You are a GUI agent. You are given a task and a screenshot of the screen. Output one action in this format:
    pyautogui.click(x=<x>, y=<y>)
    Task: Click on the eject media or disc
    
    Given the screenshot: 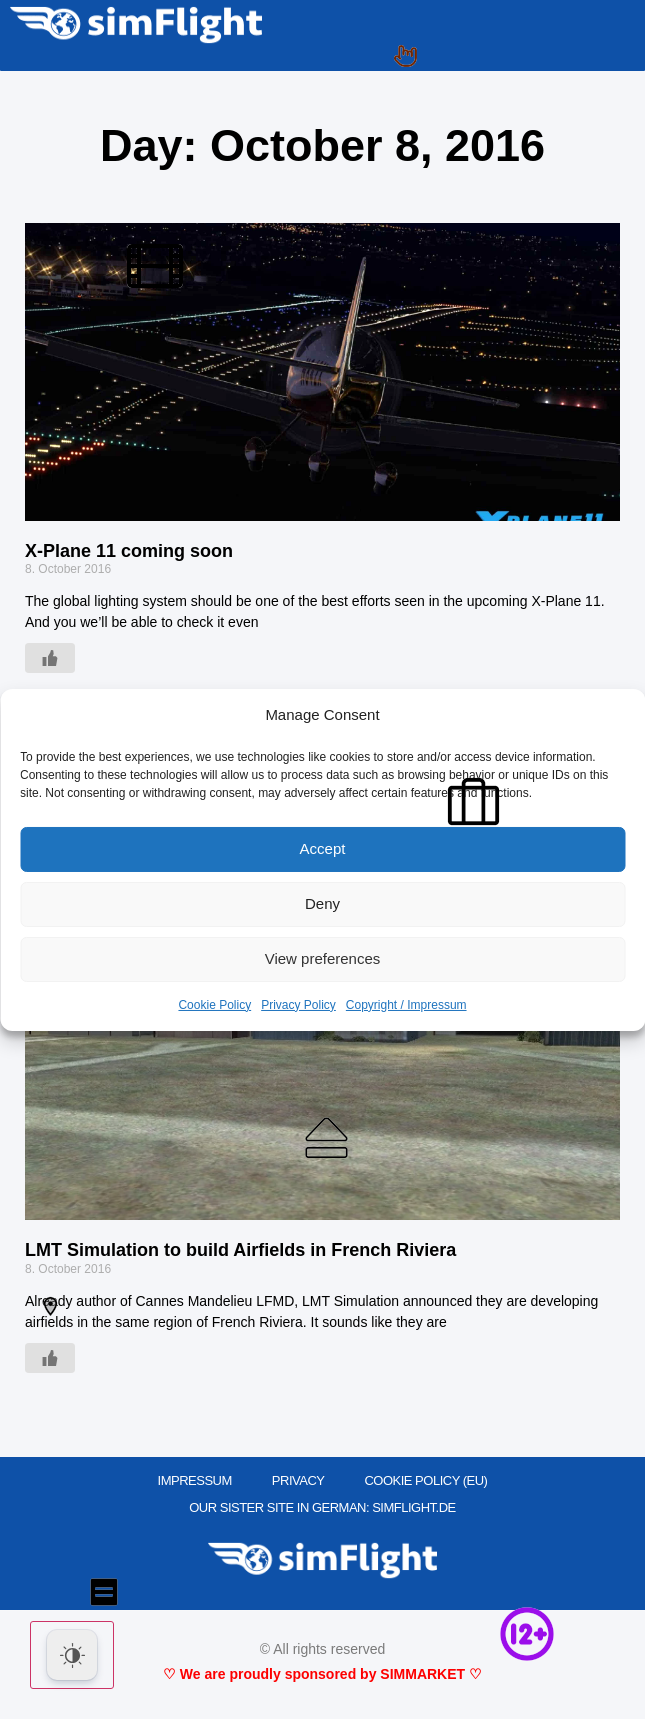 What is the action you would take?
    pyautogui.click(x=326, y=1140)
    